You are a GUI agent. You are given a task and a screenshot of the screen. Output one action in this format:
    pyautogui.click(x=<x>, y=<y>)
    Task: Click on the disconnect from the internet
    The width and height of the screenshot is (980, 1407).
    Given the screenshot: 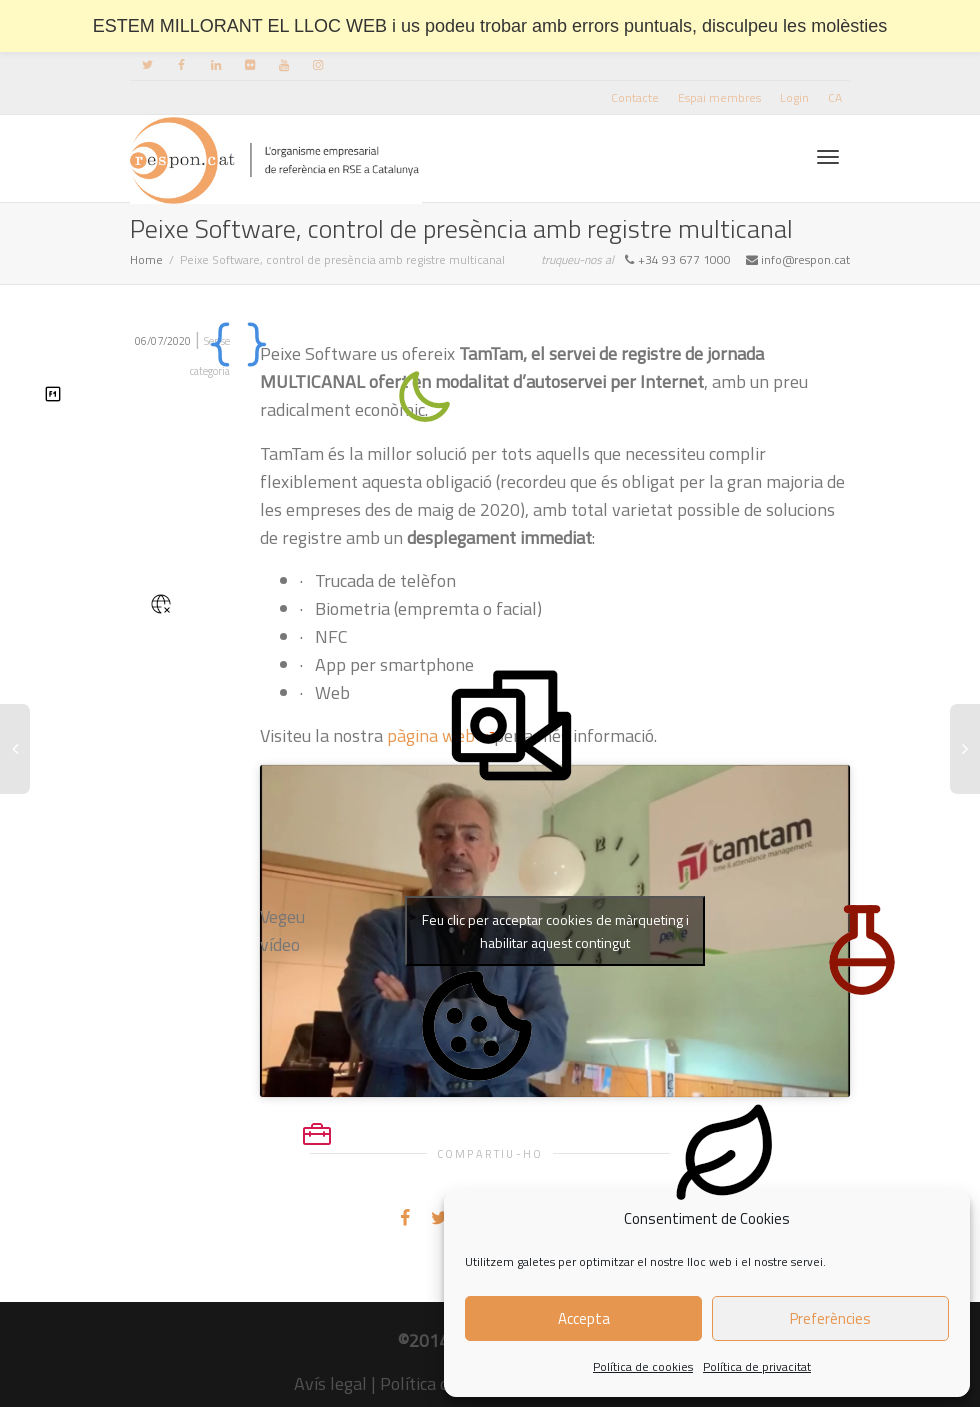 What is the action you would take?
    pyautogui.click(x=161, y=604)
    